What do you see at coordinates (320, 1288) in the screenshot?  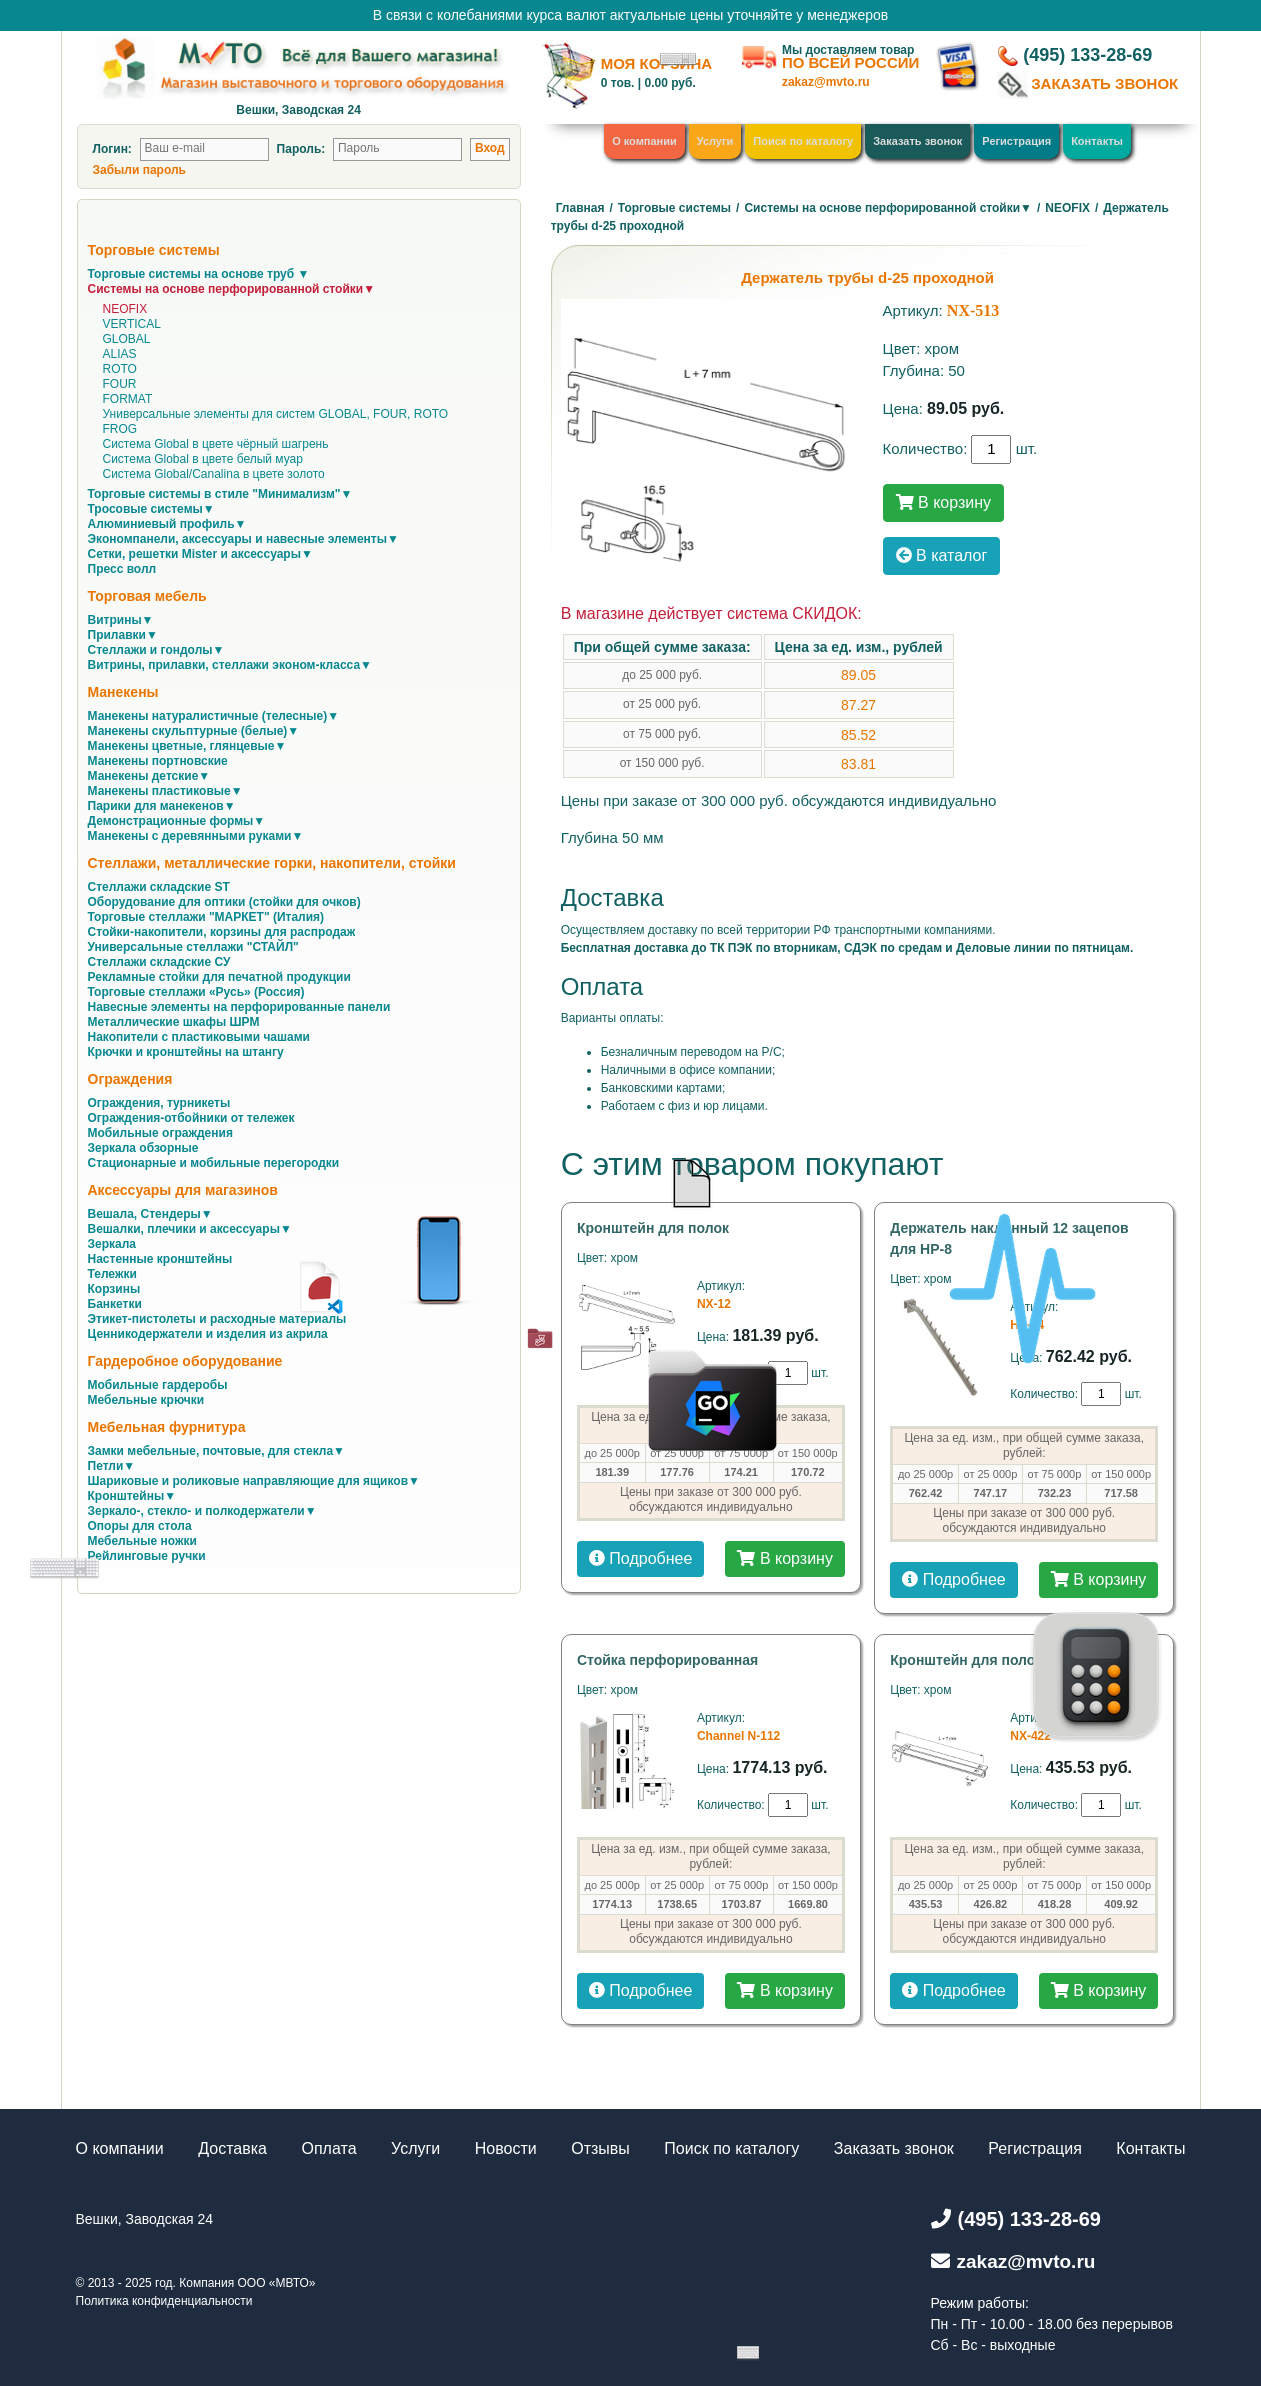 I see `open a ruby file in visual studio code` at bounding box center [320, 1288].